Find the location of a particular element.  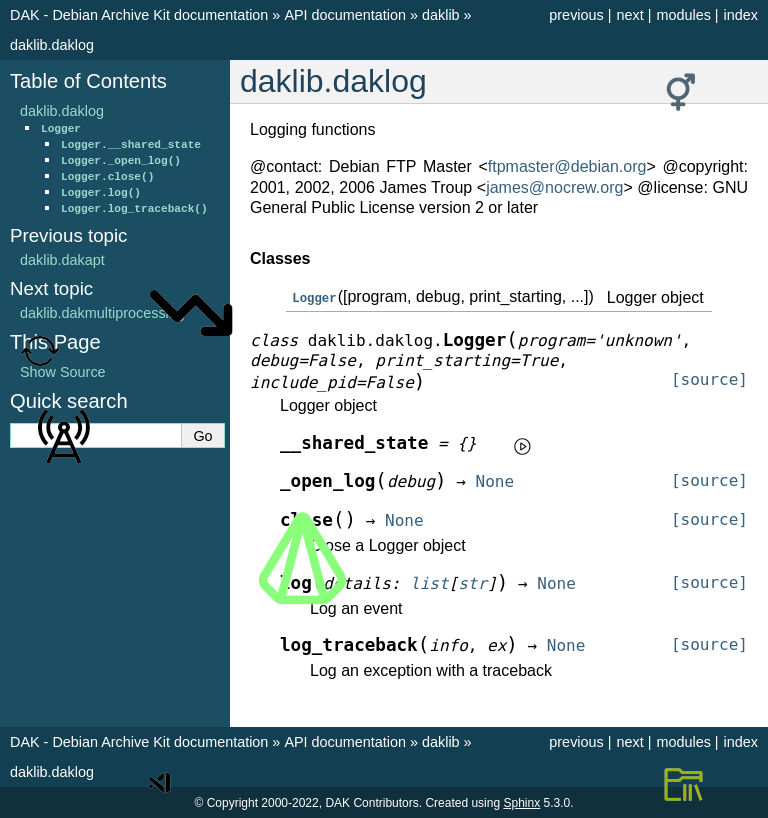

open the library folder is located at coordinates (683, 784).